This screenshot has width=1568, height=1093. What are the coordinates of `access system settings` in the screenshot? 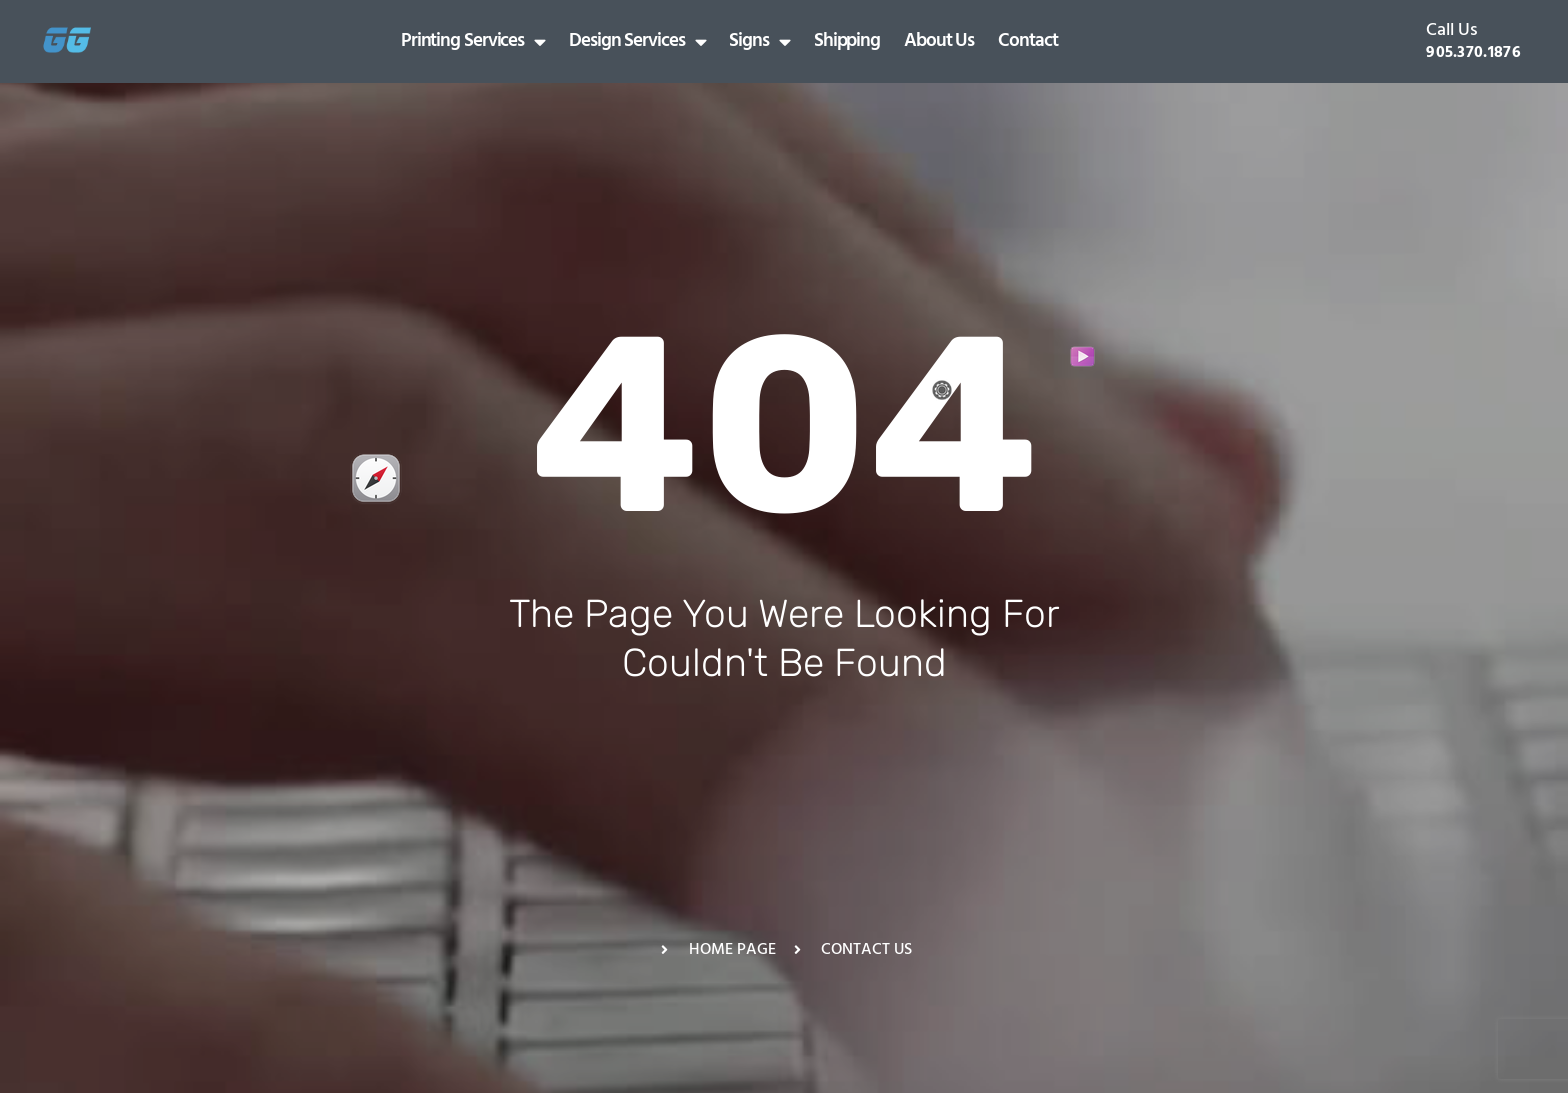 It's located at (942, 390).